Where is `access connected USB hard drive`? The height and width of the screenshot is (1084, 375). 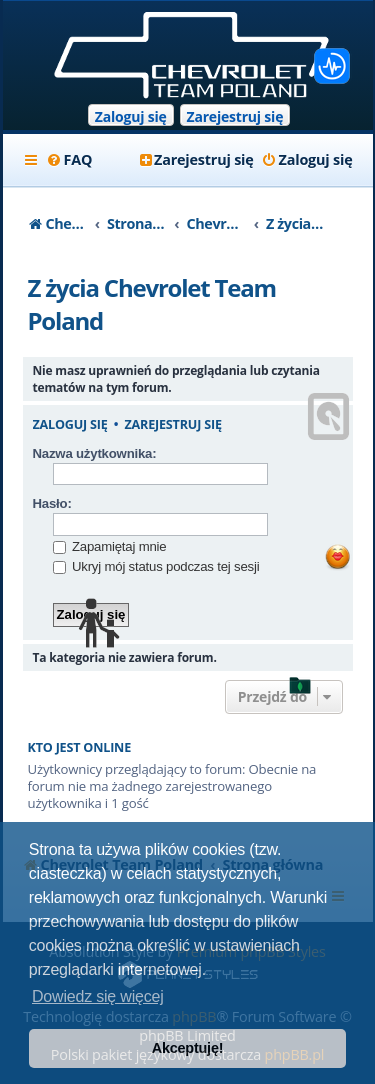
access connected USB hard drive is located at coordinates (328, 416).